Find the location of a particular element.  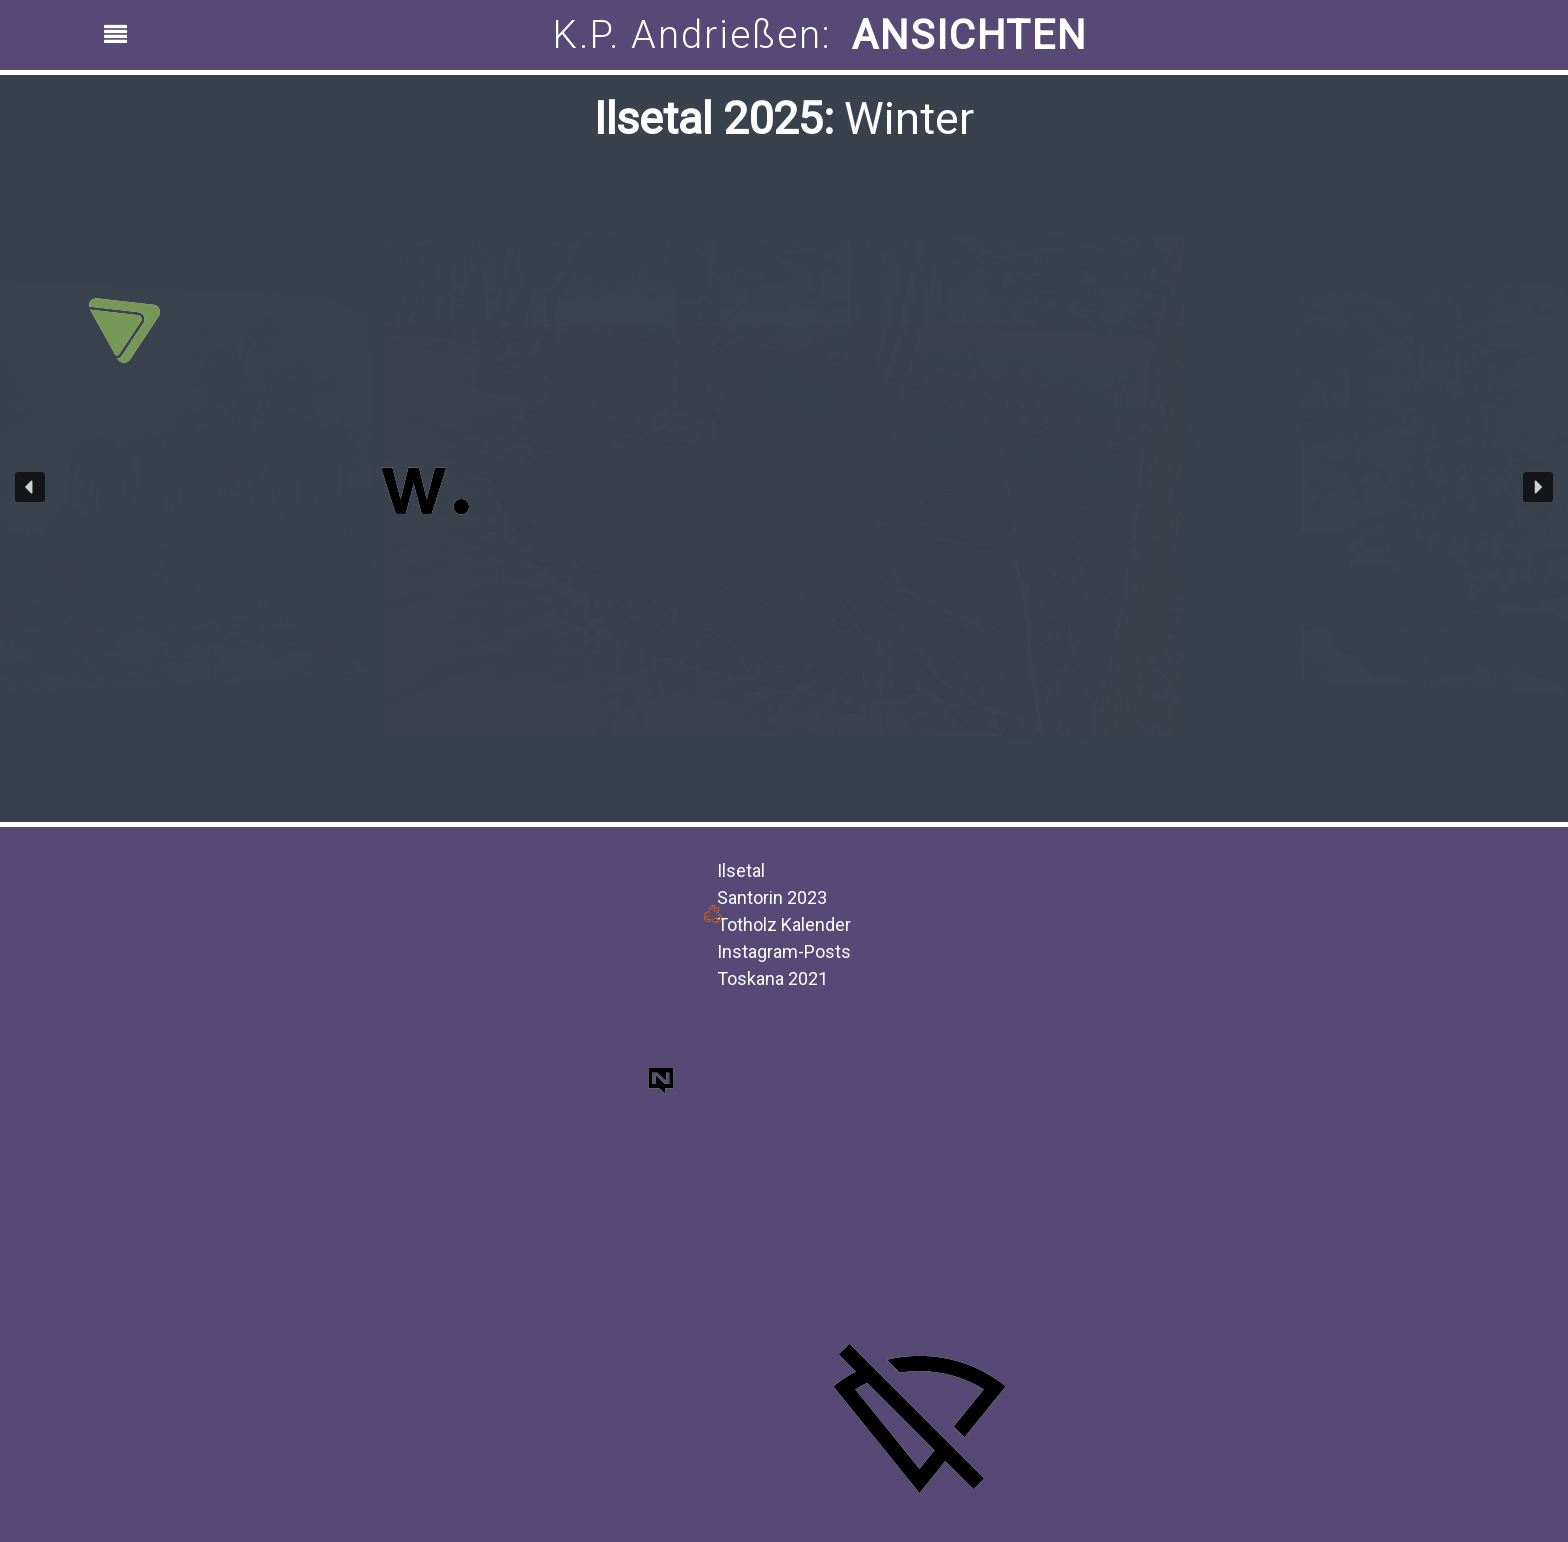

indicates recyclable or eco-friendly content is located at coordinates (713, 914).